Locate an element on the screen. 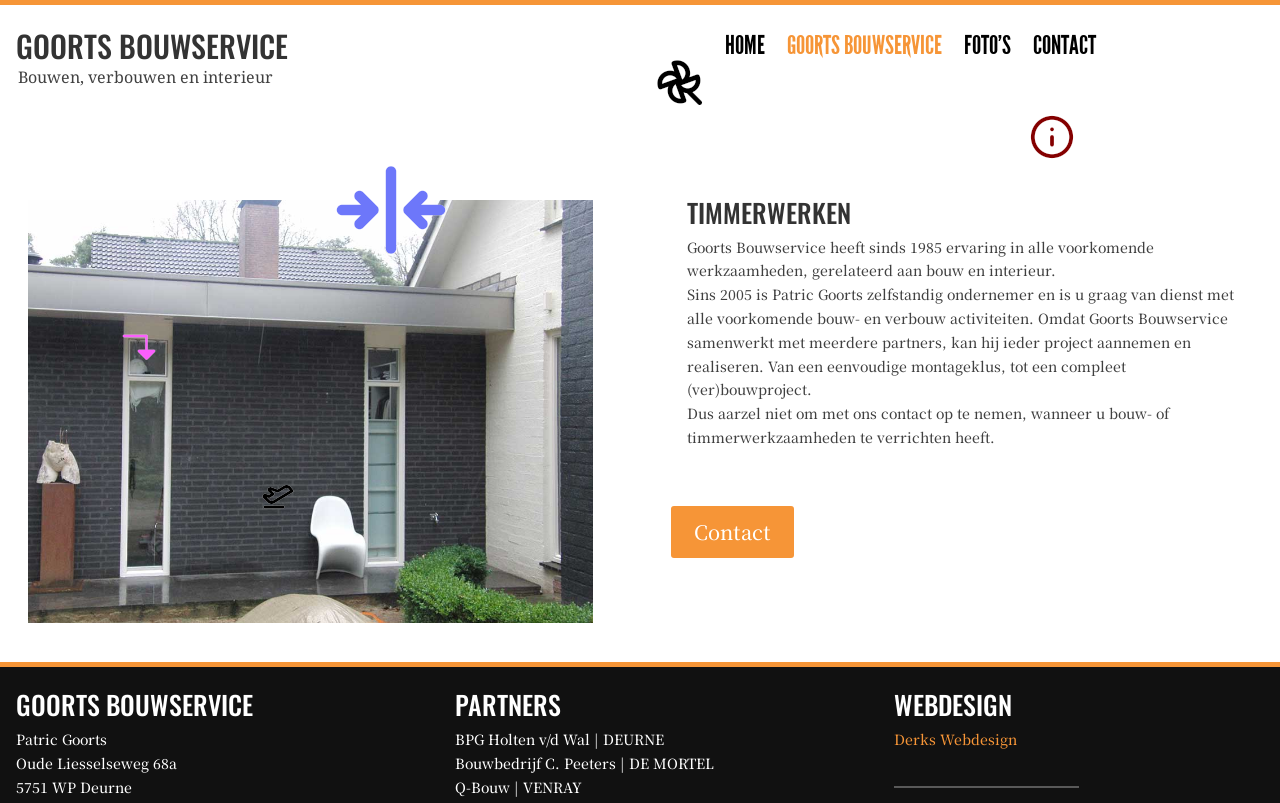 Image resolution: width=1280 pixels, height=803 pixels. departing flight status indicator is located at coordinates (278, 496).